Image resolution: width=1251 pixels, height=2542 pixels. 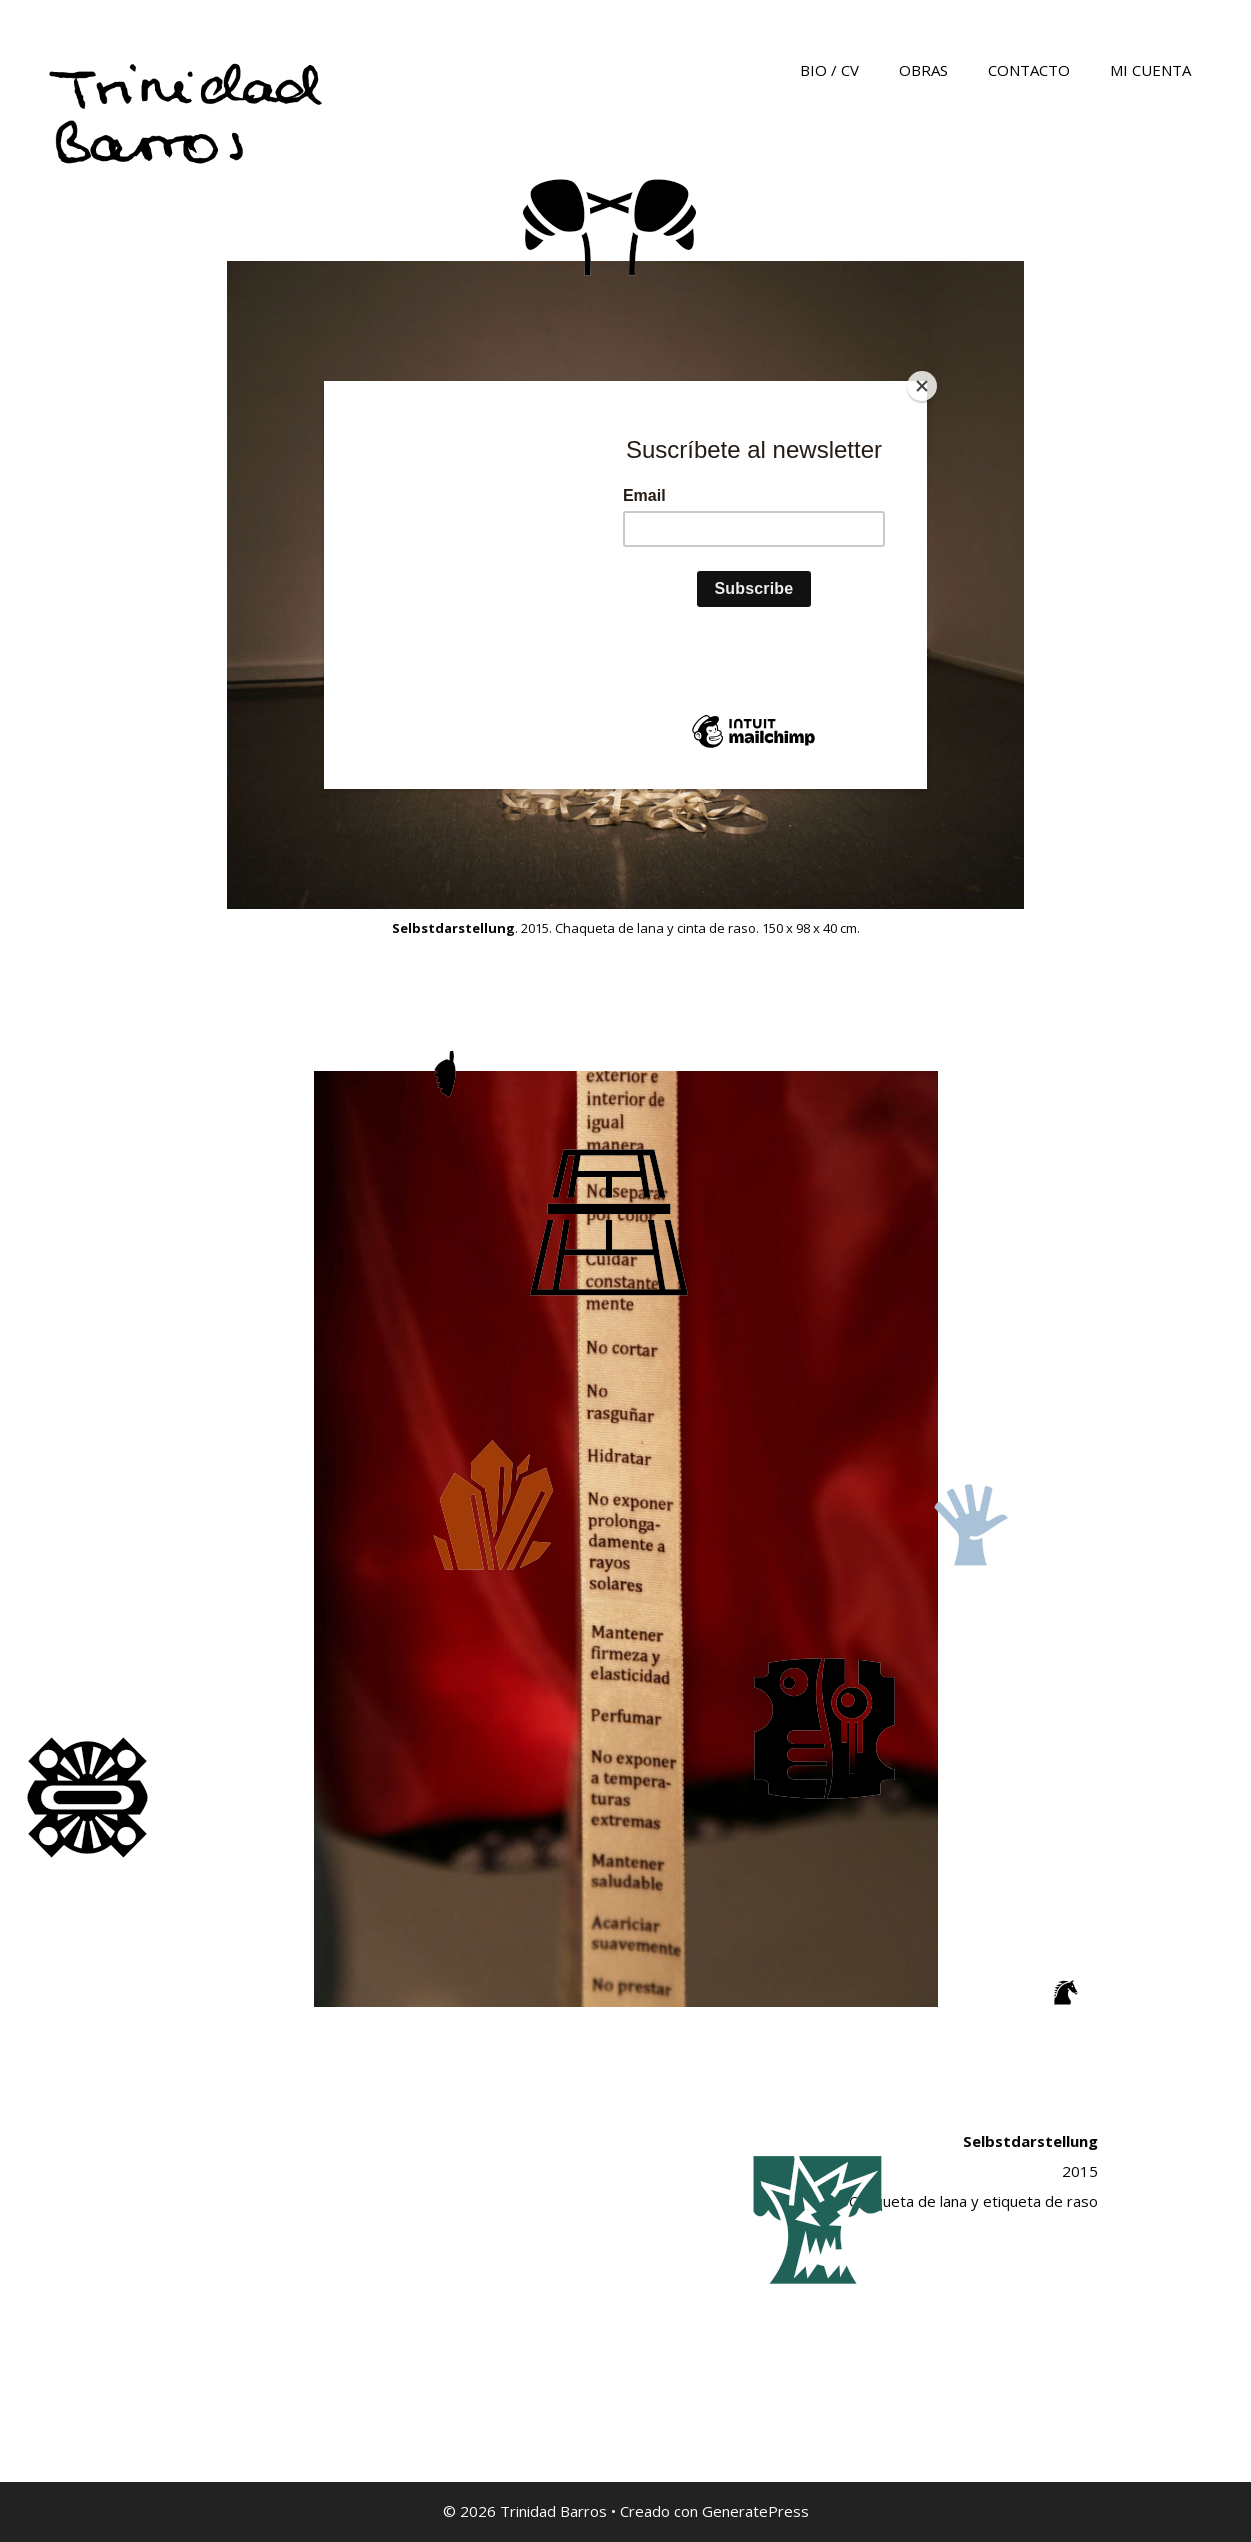 I want to click on decorative tribal or aztec-style game badge, so click(x=87, y=1797).